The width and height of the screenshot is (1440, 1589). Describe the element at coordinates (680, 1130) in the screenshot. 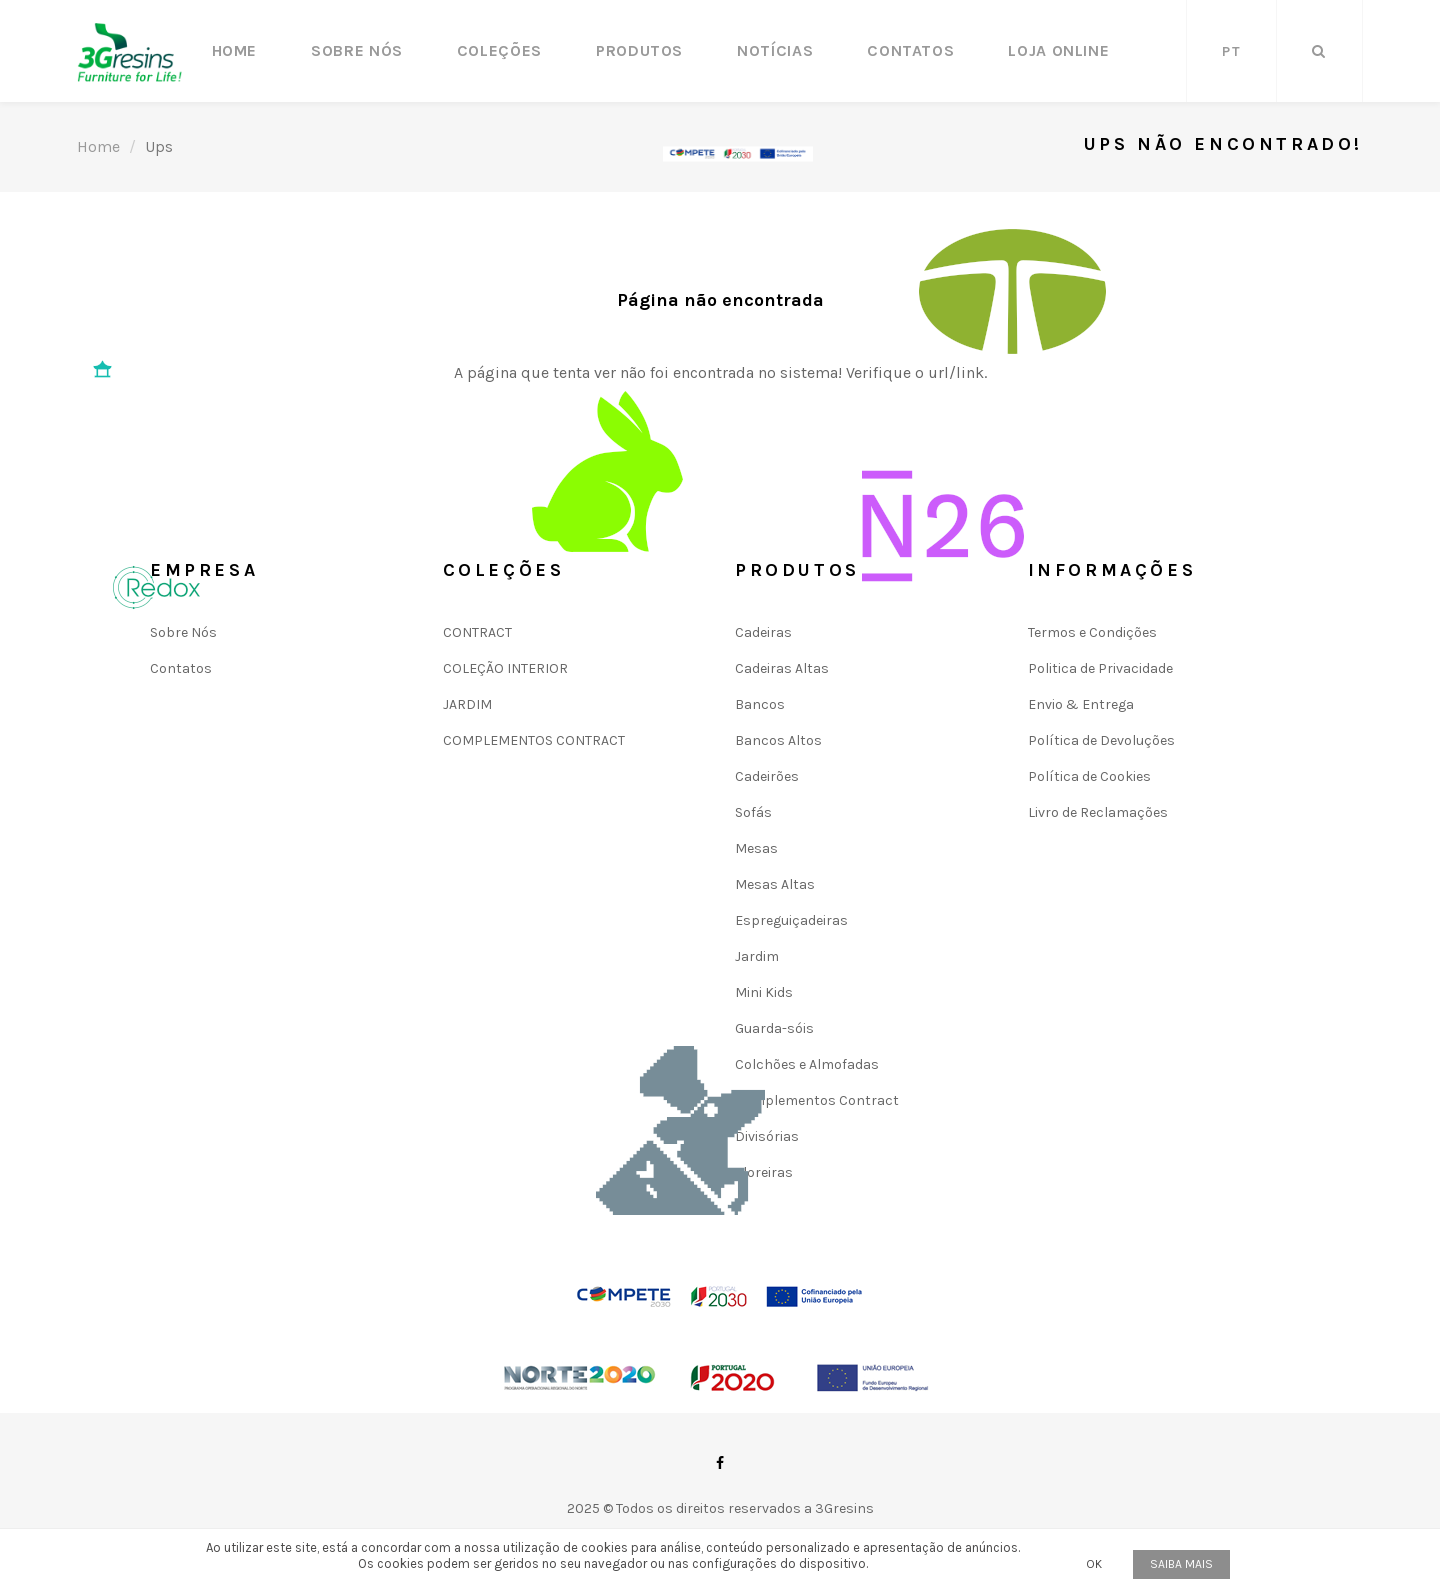

I see `ratatui terminal UI library logo` at that location.